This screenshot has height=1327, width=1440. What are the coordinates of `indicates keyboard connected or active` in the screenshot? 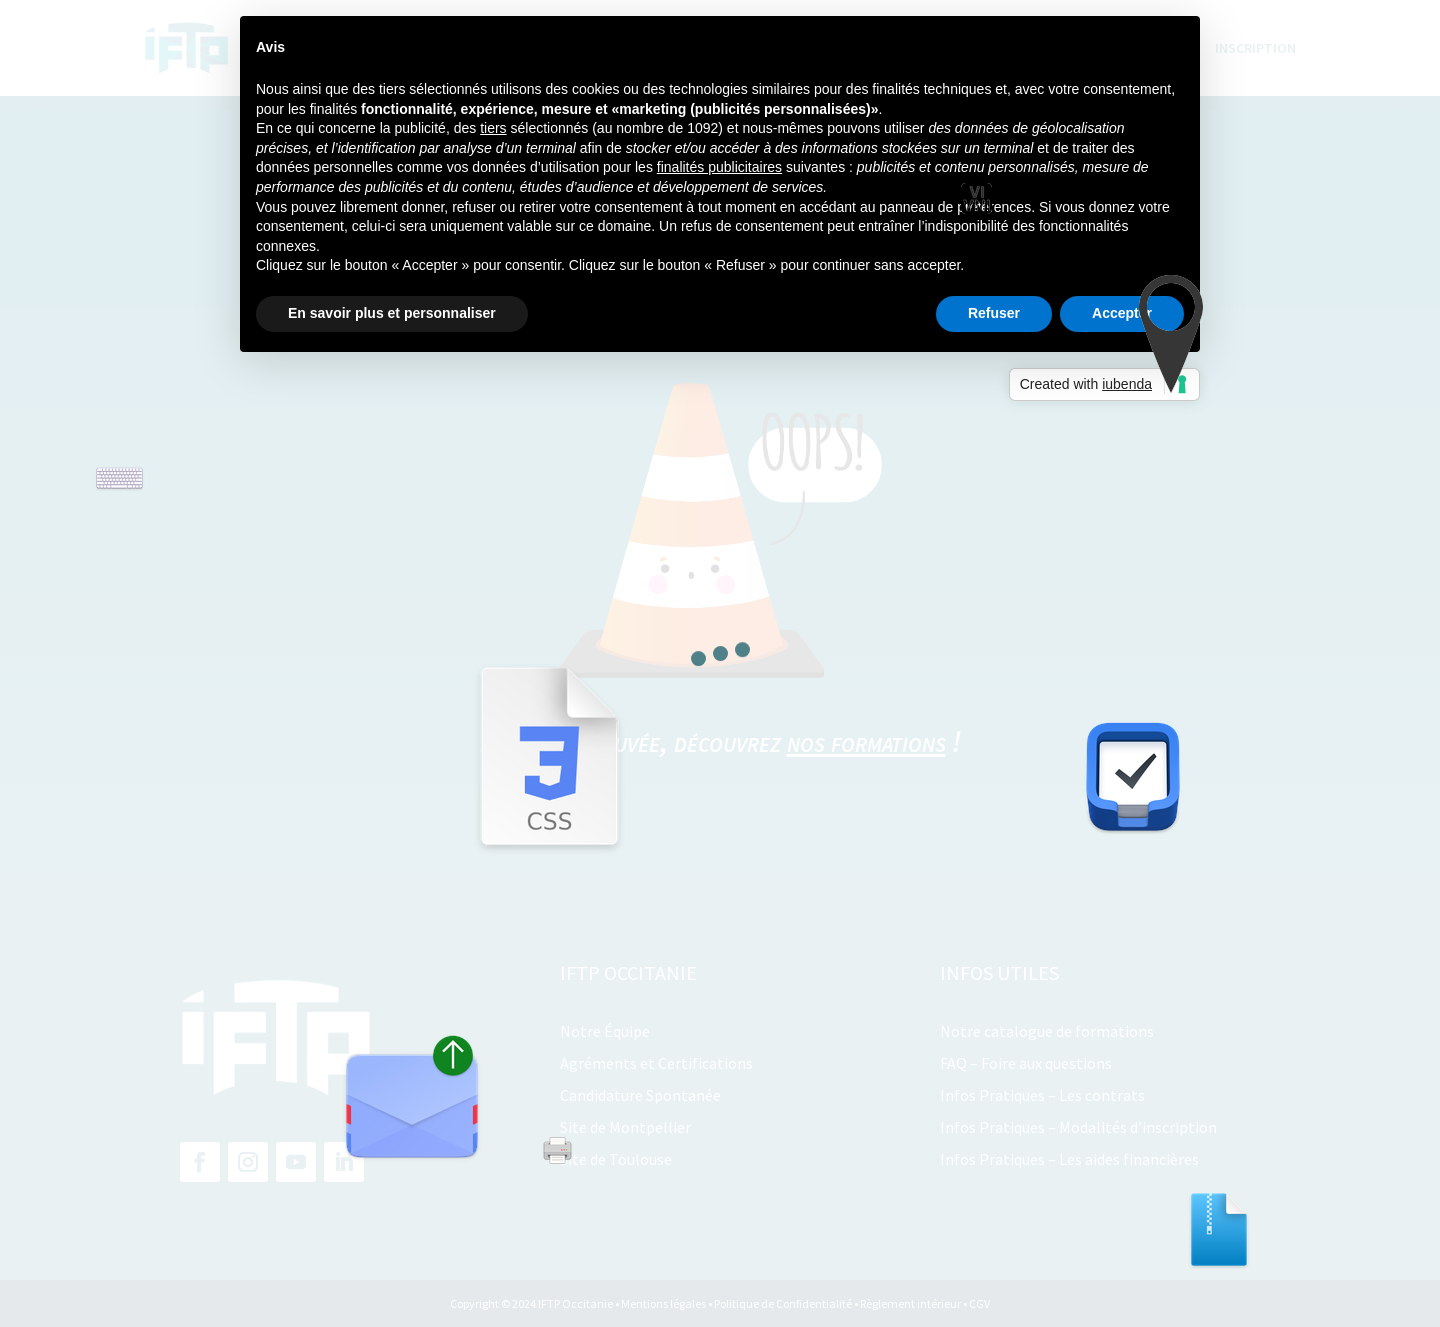 It's located at (119, 478).